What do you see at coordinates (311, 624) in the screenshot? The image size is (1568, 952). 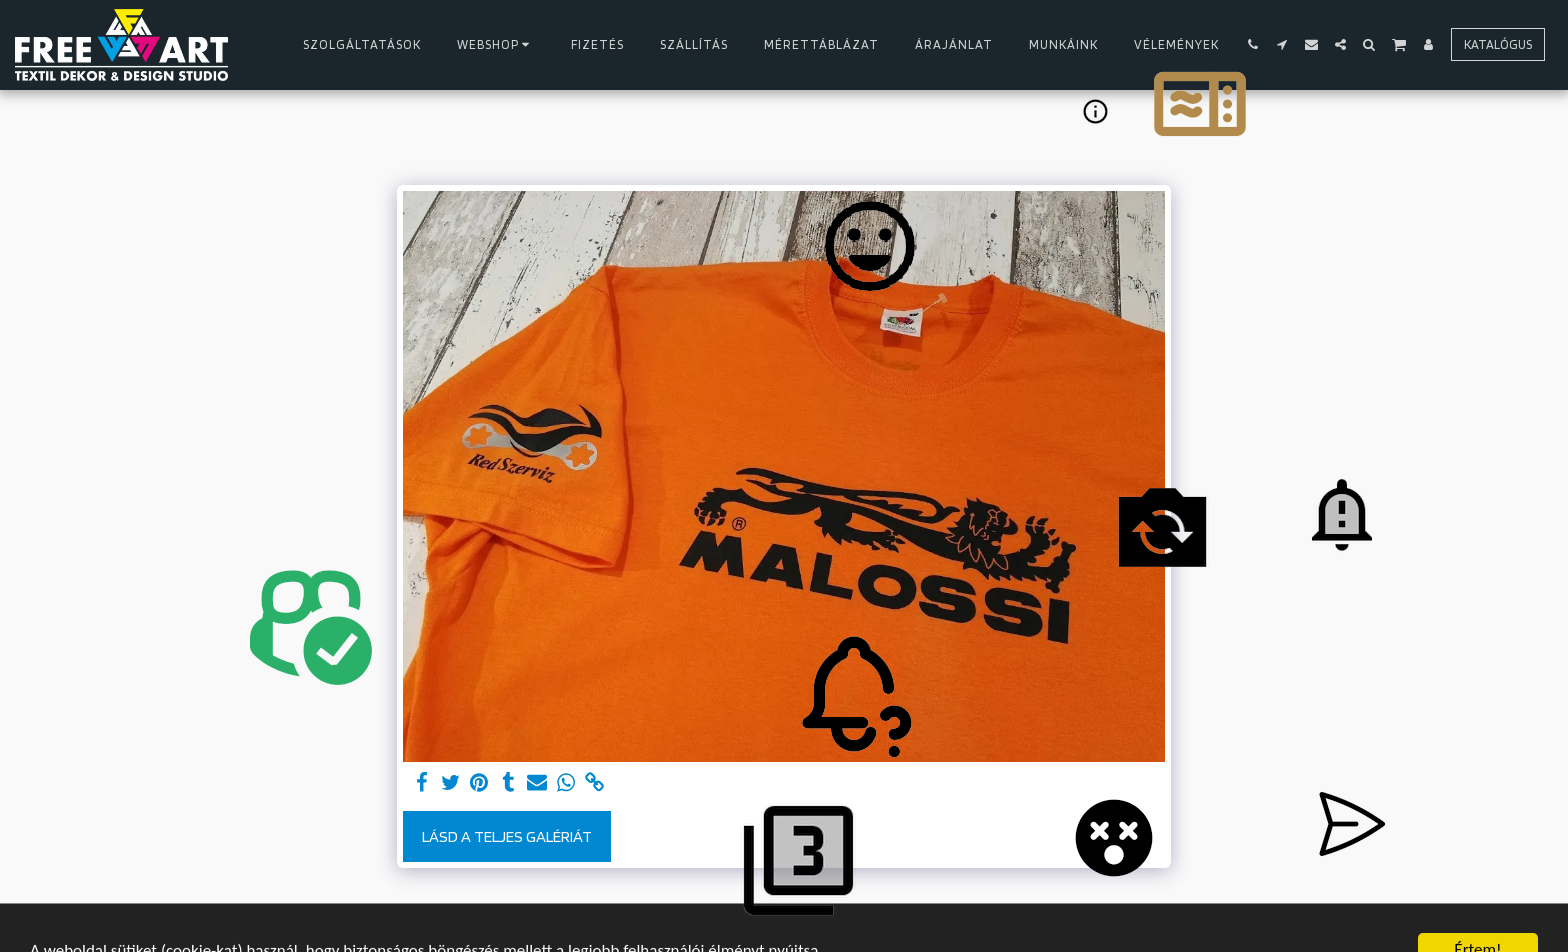 I see `github copilot connection successful` at bounding box center [311, 624].